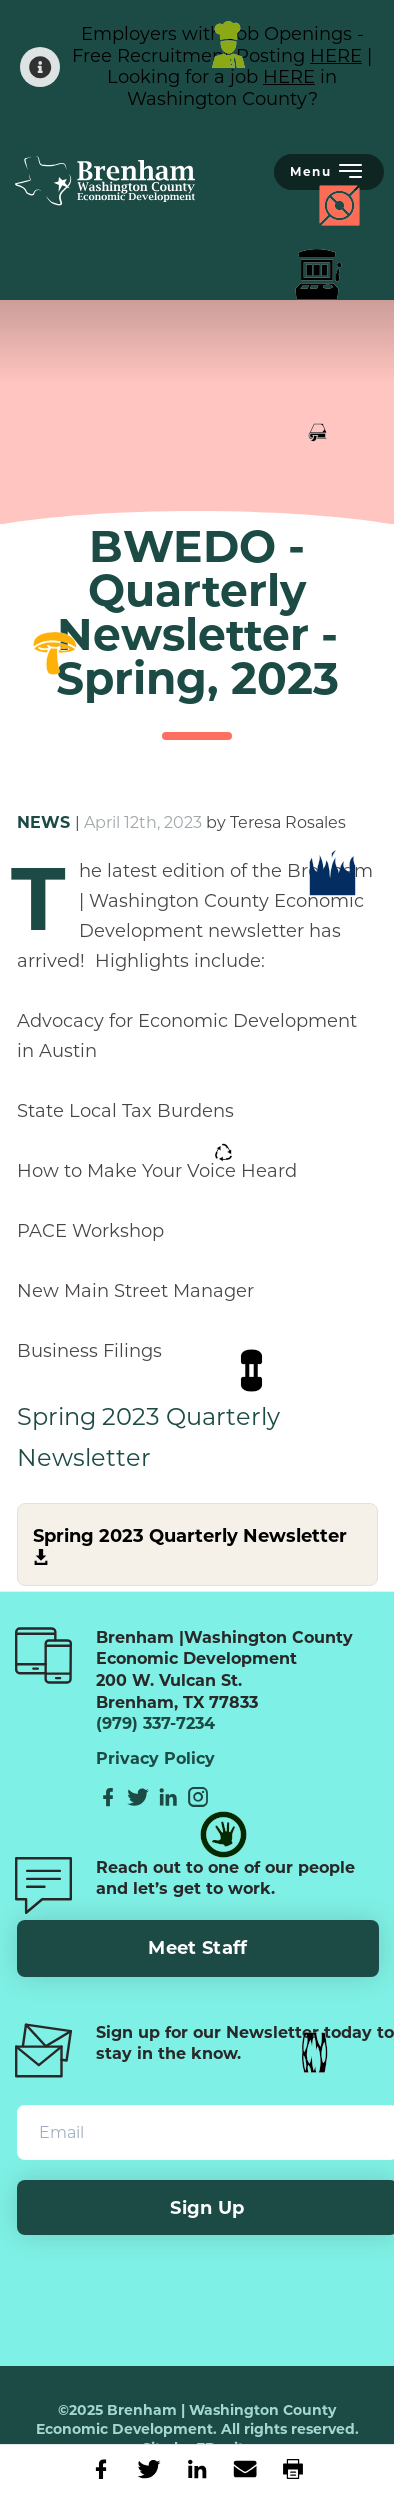 The image size is (394, 2493). I want to click on indicates an interactive or usable item, so click(223, 1834).